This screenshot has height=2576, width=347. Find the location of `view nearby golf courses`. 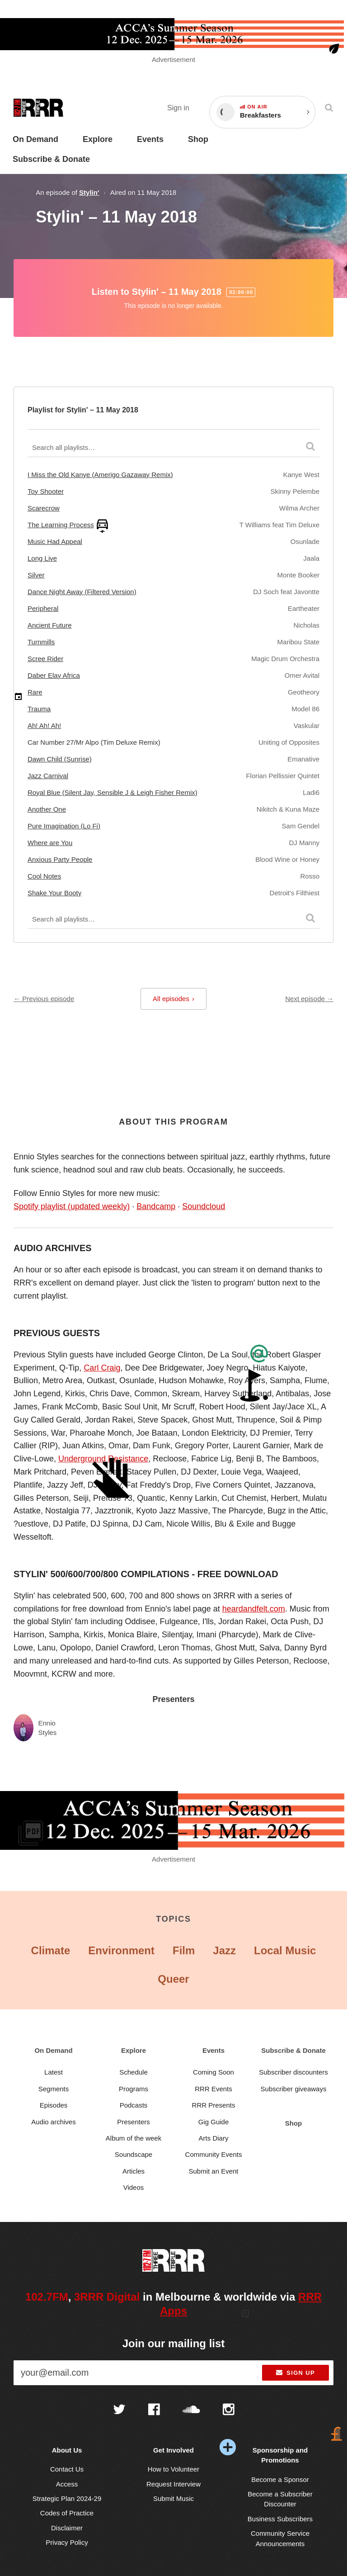

view nearby golf courses is located at coordinates (253, 1385).